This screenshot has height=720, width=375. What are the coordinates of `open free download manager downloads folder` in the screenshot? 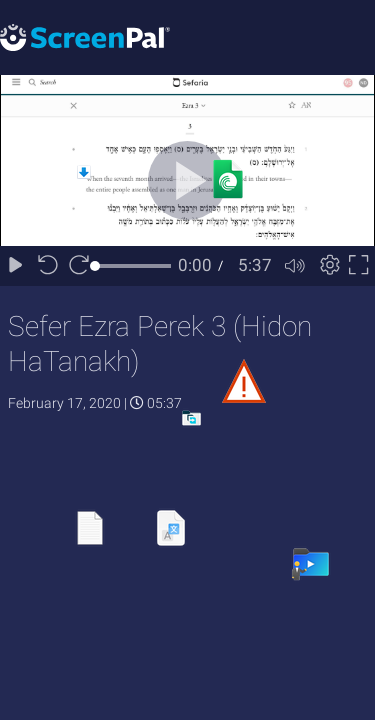 It's located at (191, 418).